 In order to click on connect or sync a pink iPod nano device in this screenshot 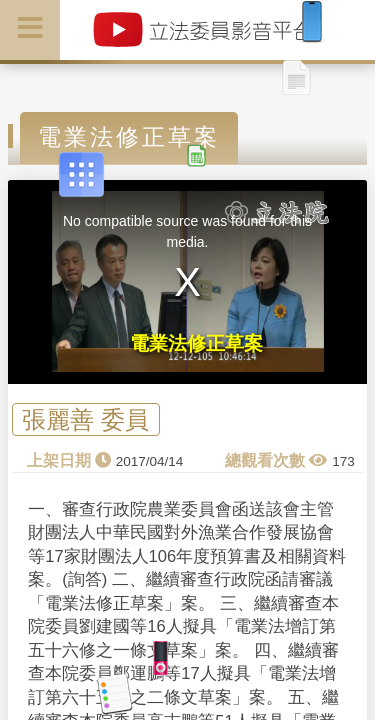, I will do `click(160, 658)`.